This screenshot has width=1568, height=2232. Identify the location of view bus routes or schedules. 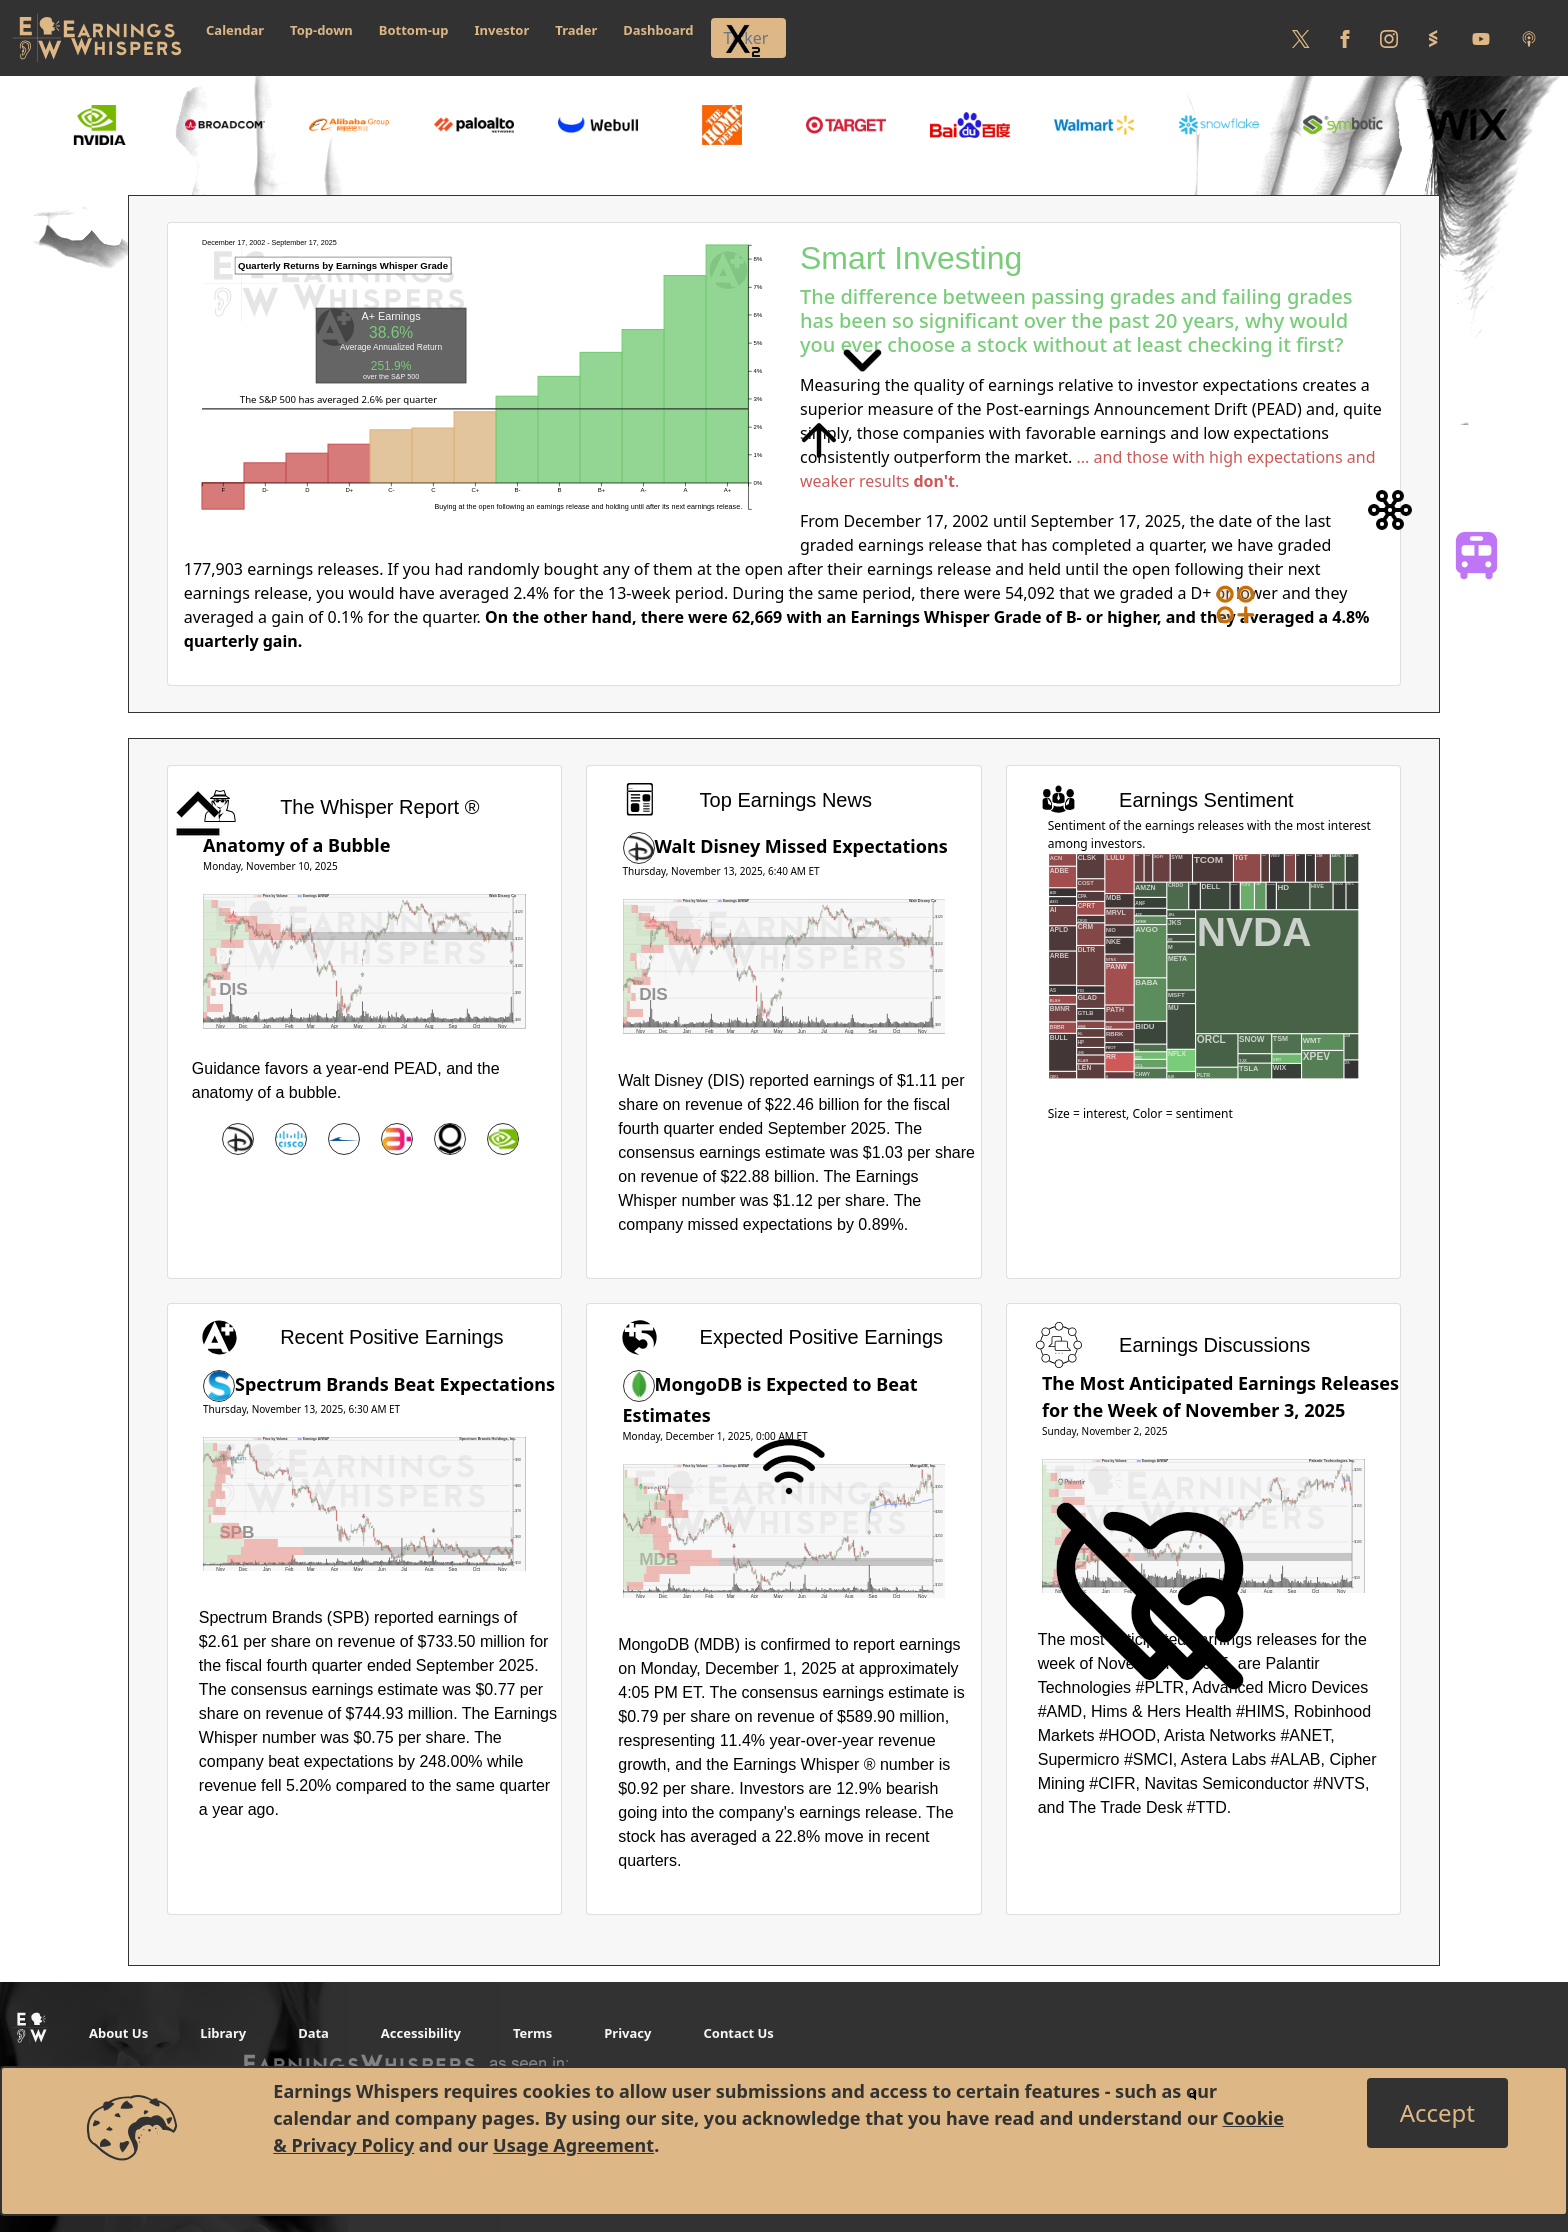
(1476, 555).